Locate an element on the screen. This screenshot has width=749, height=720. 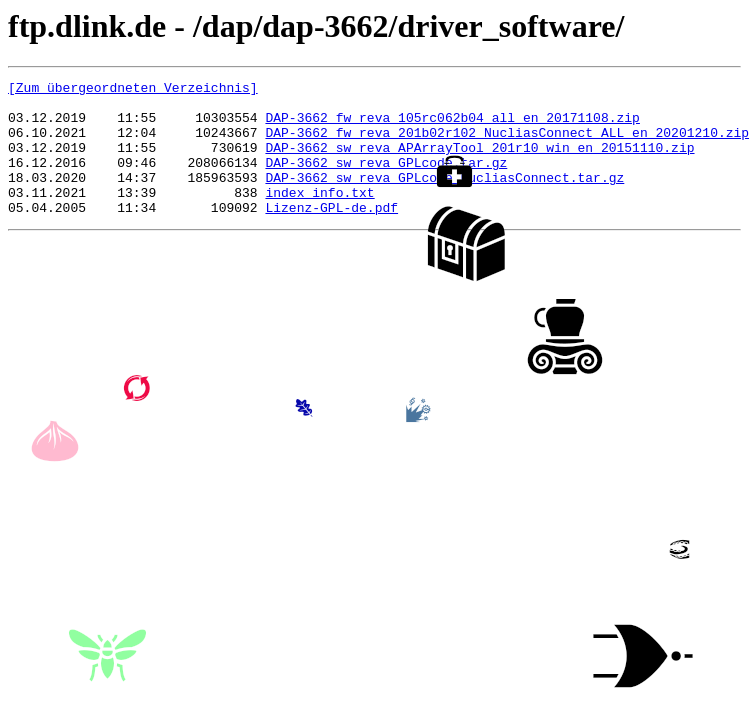
decorative item or artifact in a game inventory is located at coordinates (565, 336).